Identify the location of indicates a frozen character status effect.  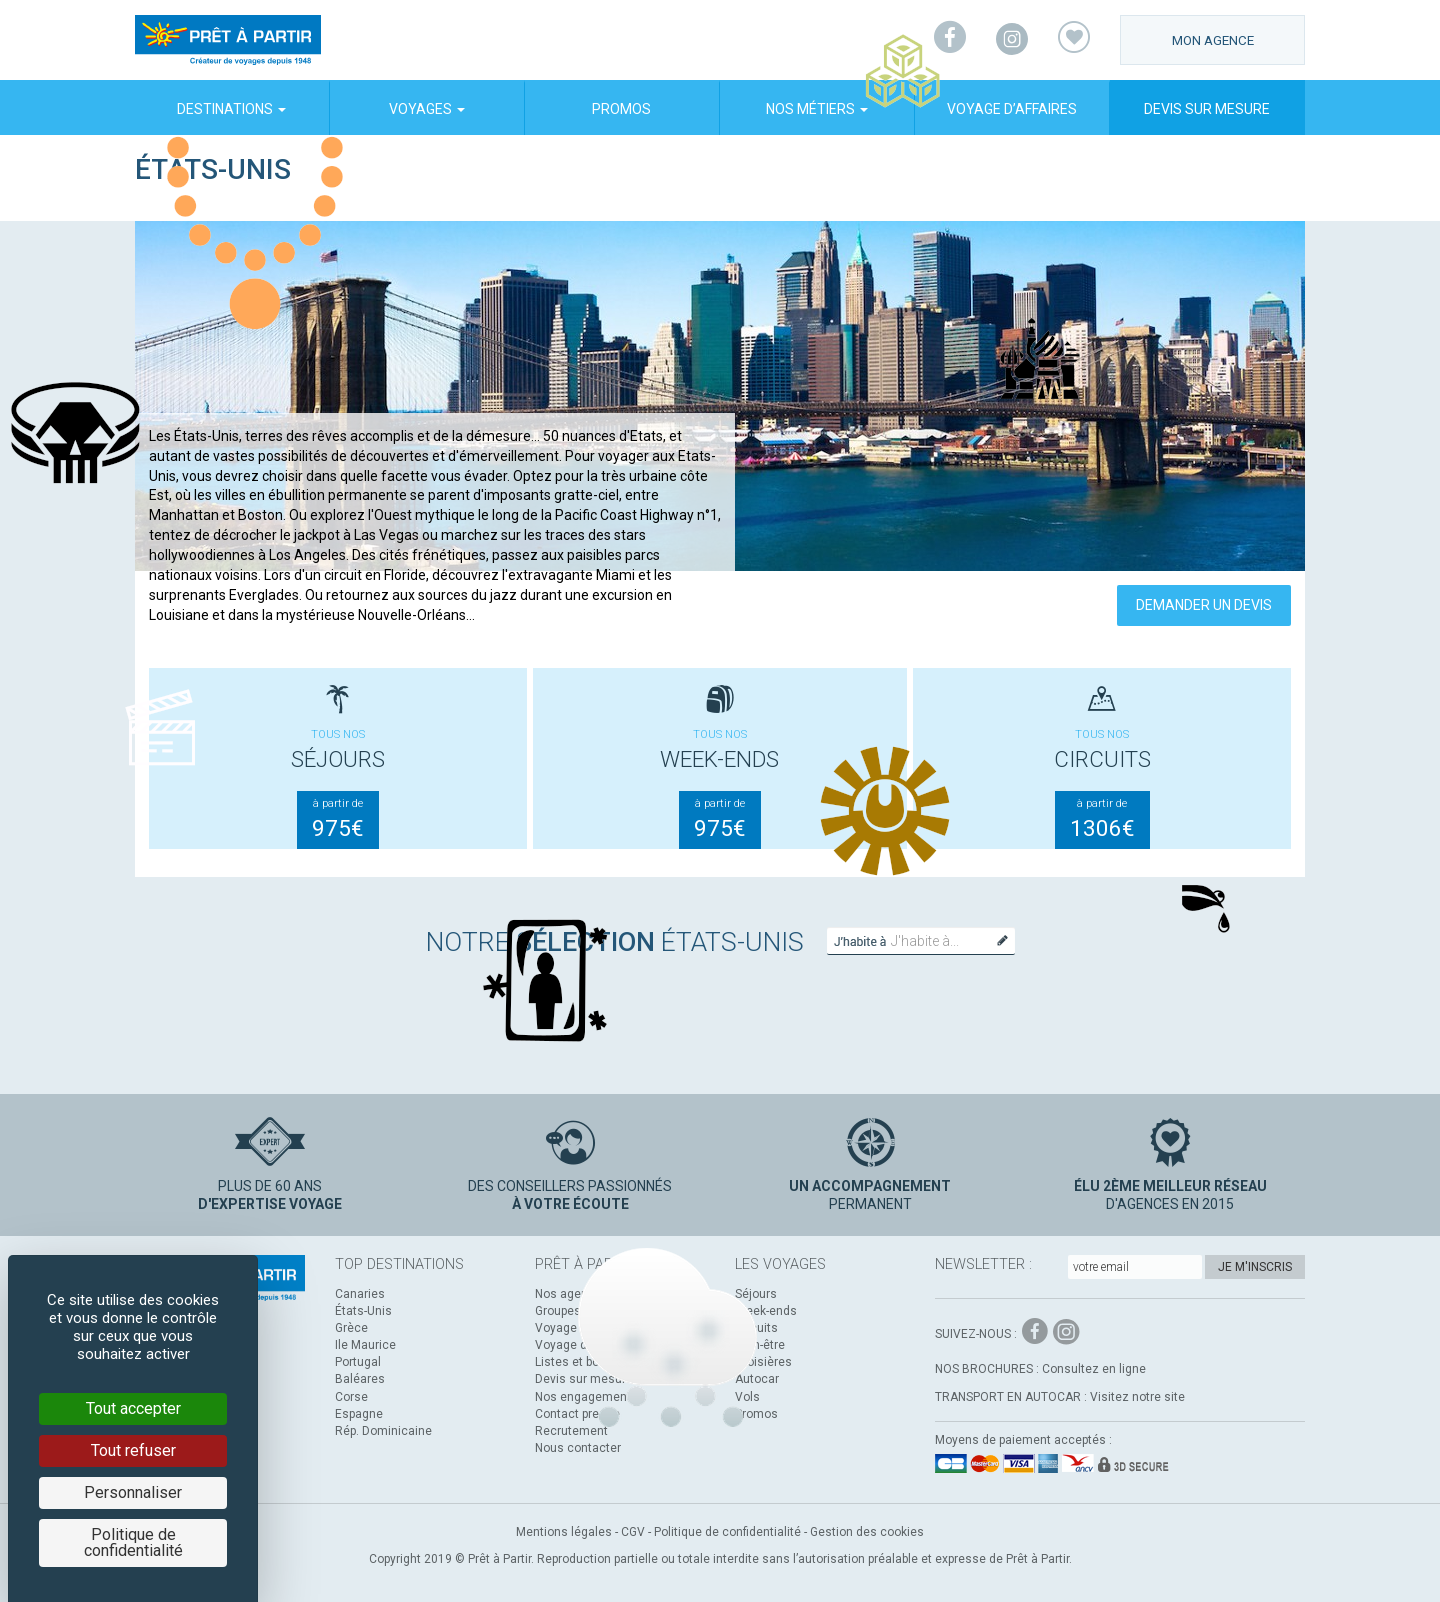
(545, 979).